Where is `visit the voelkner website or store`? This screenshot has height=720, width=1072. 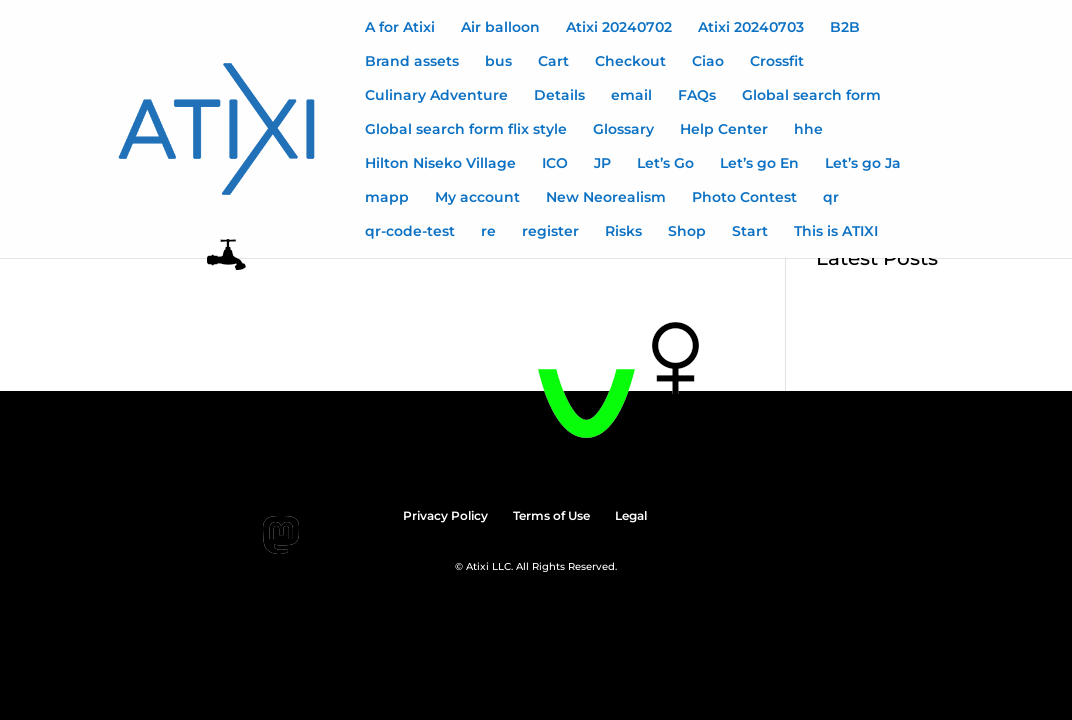 visit the voelkner website or store is located at coordinates (586, 403).